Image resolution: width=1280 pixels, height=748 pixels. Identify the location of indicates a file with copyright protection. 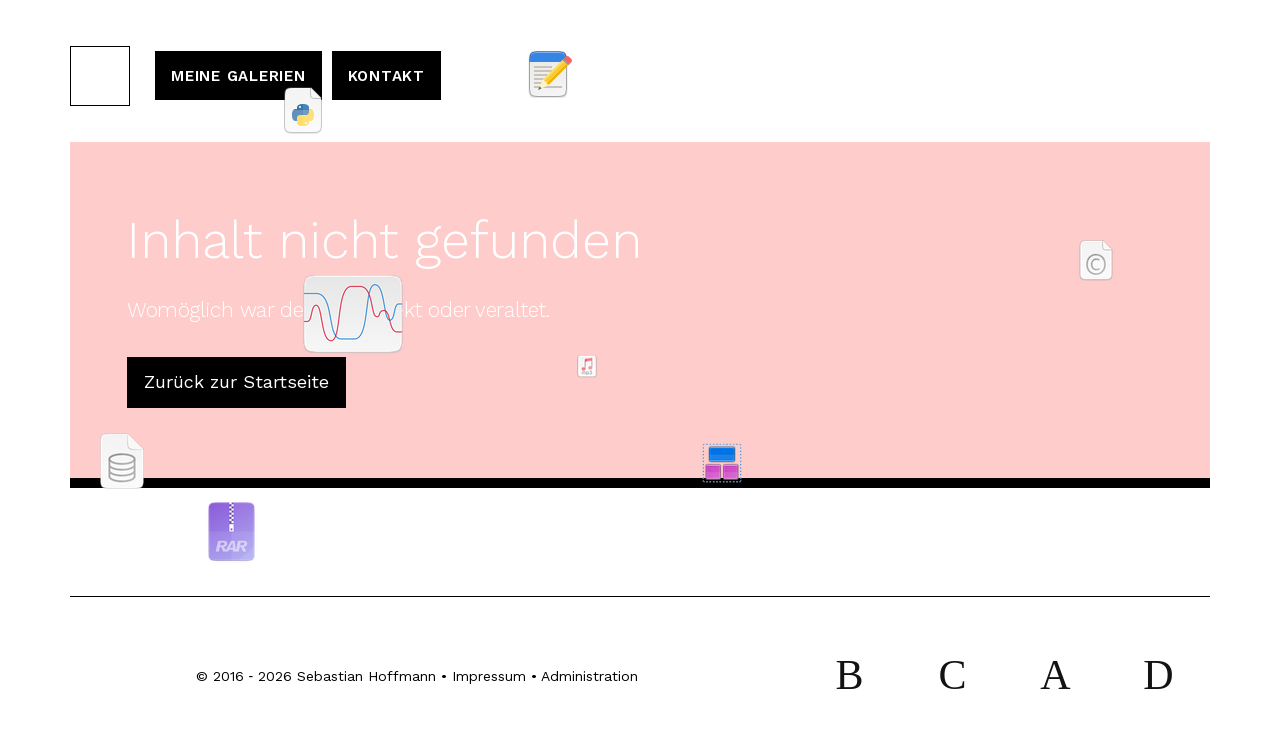
(1096, 260).